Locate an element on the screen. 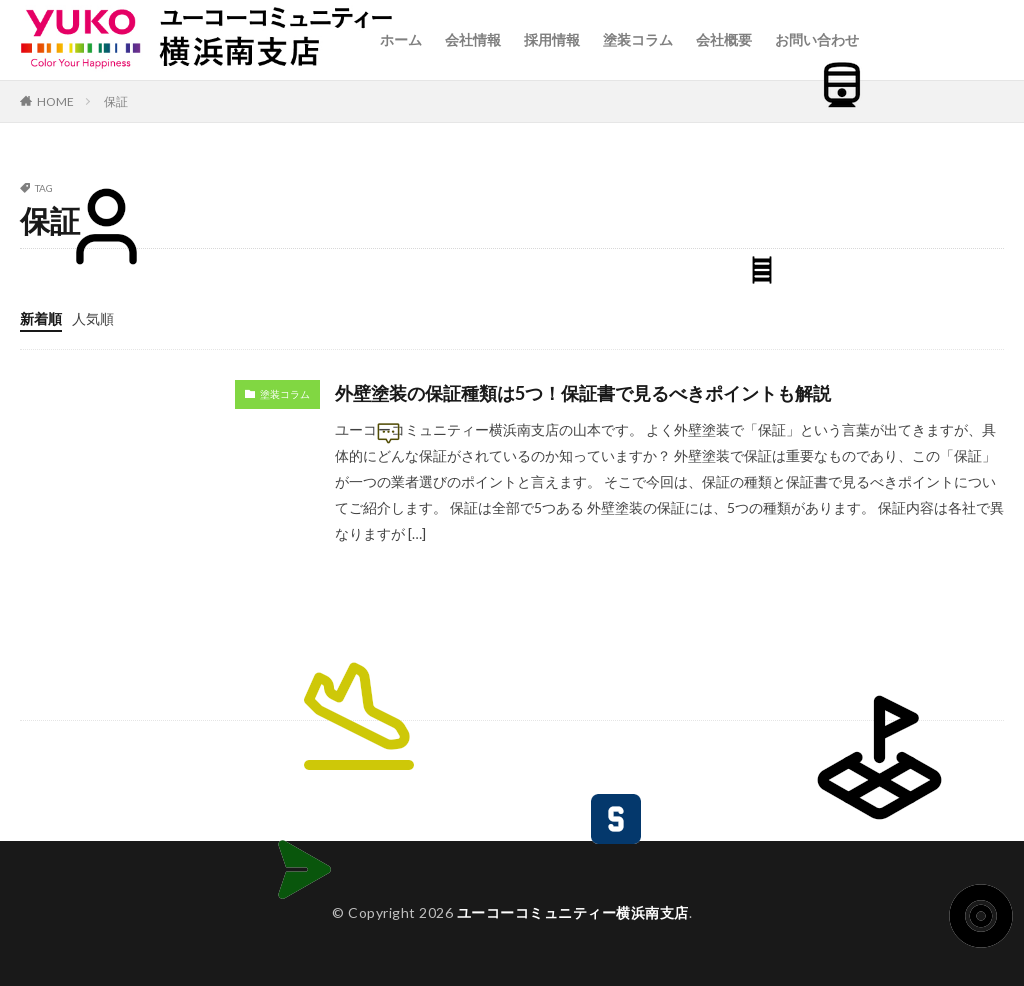  indicates a section or item labeled "S" is located at coordinates (616, 819).